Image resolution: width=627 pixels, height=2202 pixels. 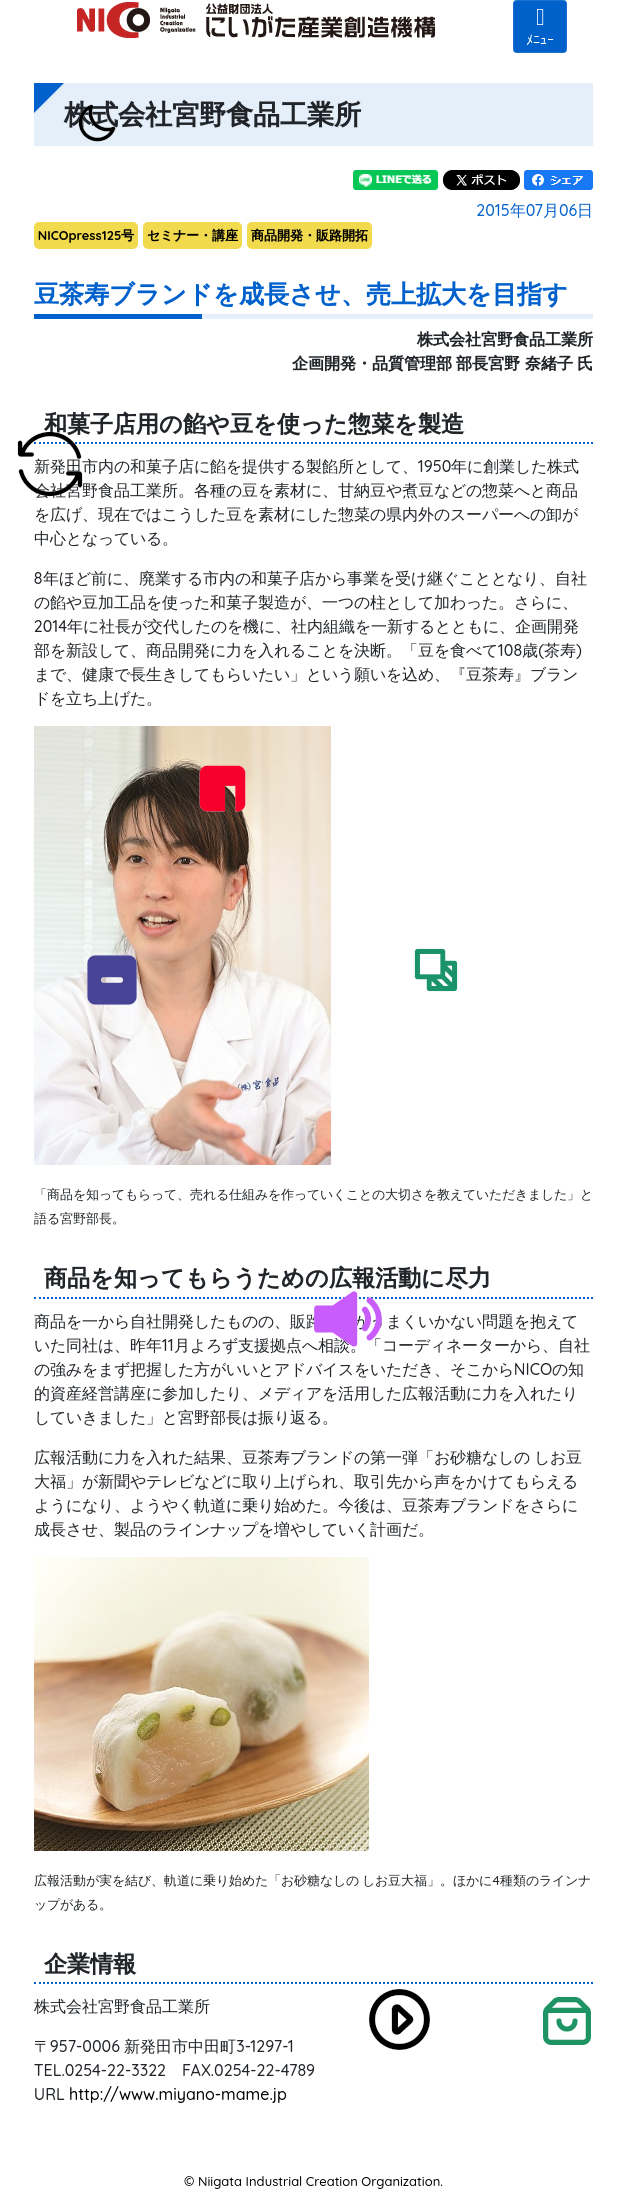 I want to click on npm package manager logo, so click(x=222, y=788).